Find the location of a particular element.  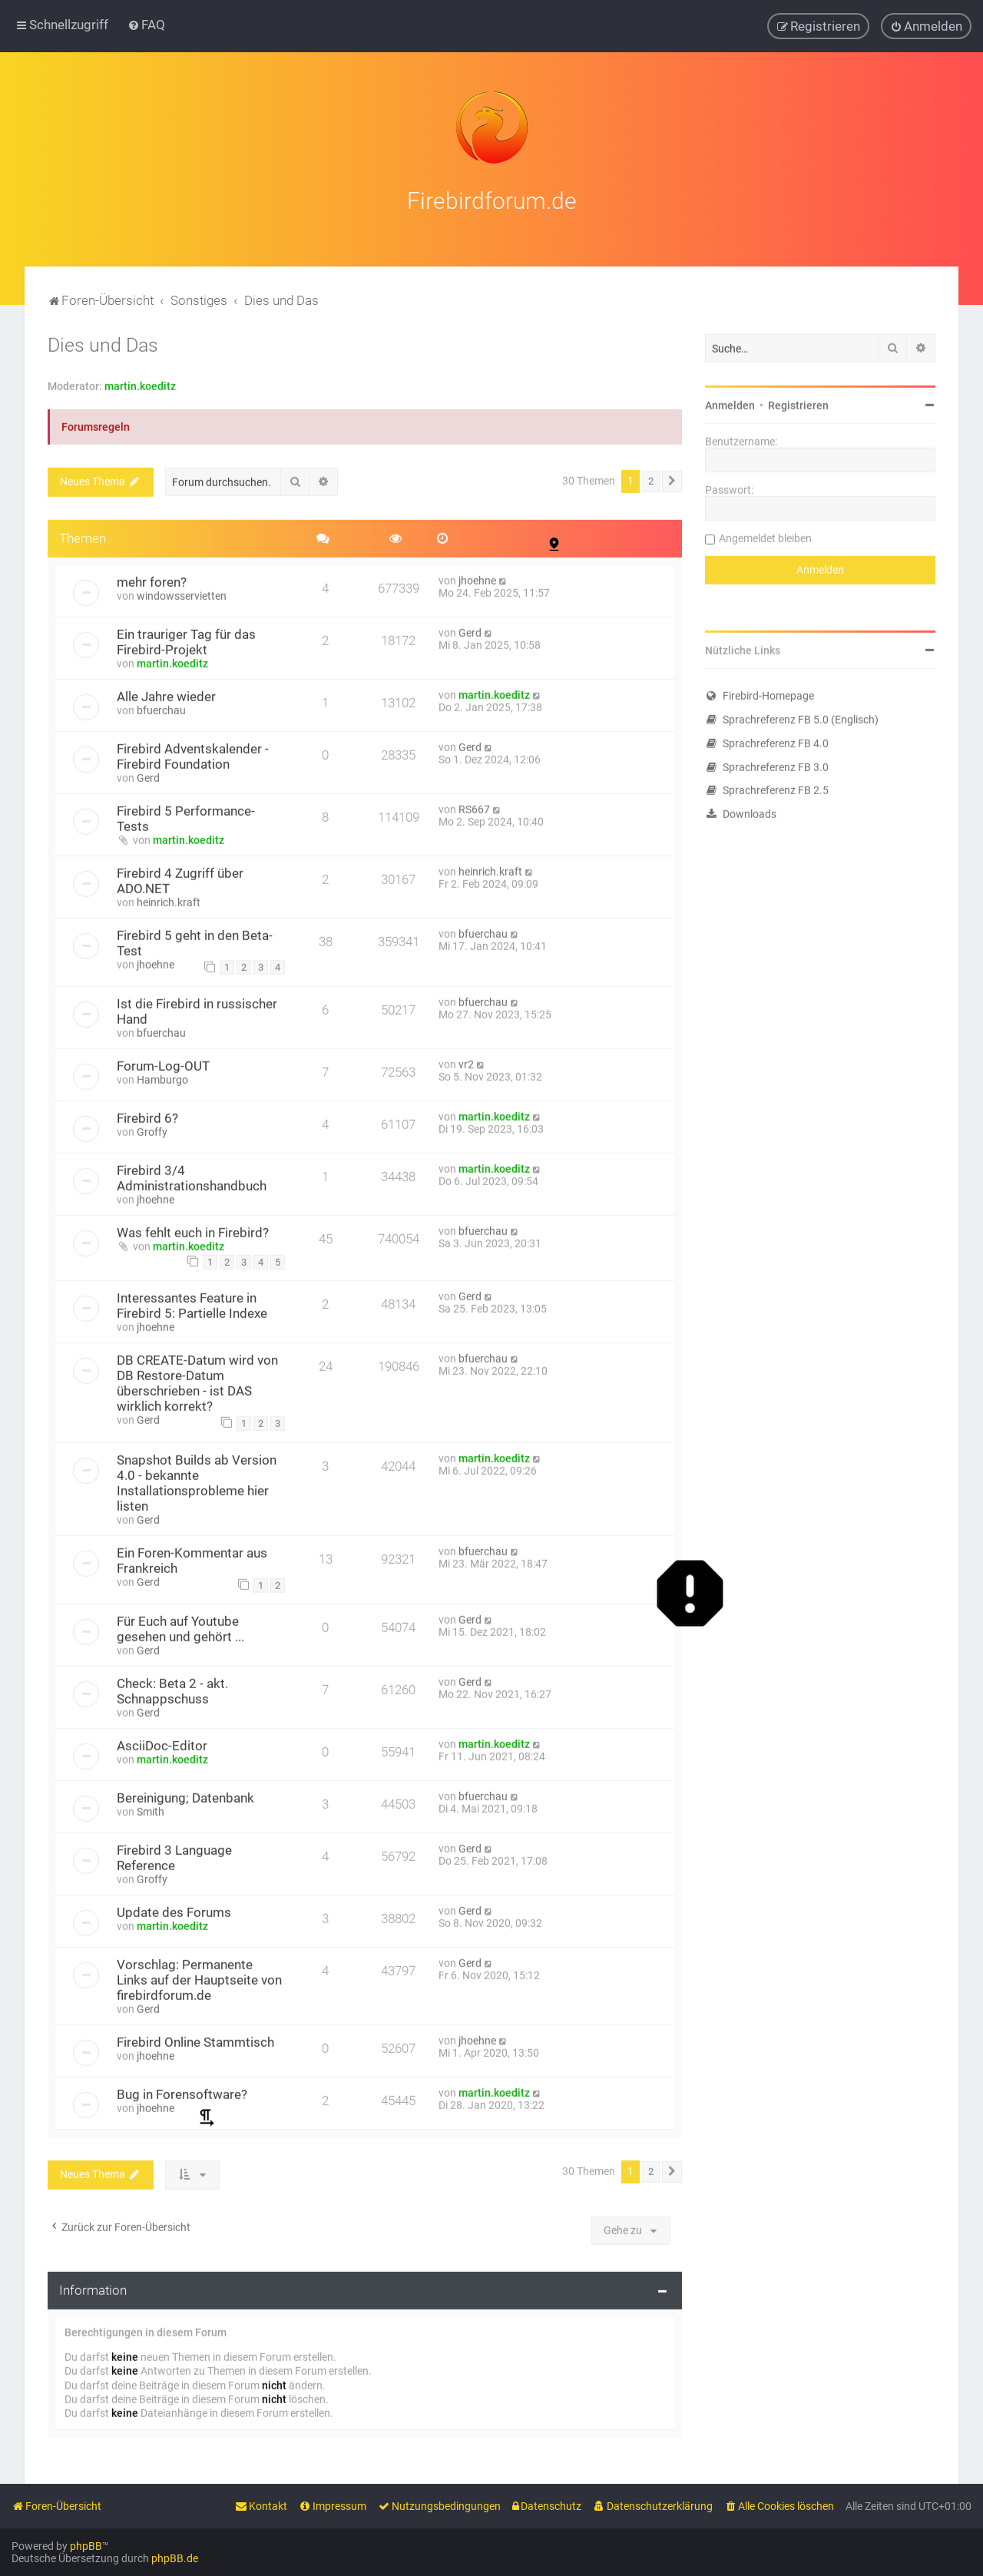

drop a pin to mark a location on the map is located at coordinates (554, 544).